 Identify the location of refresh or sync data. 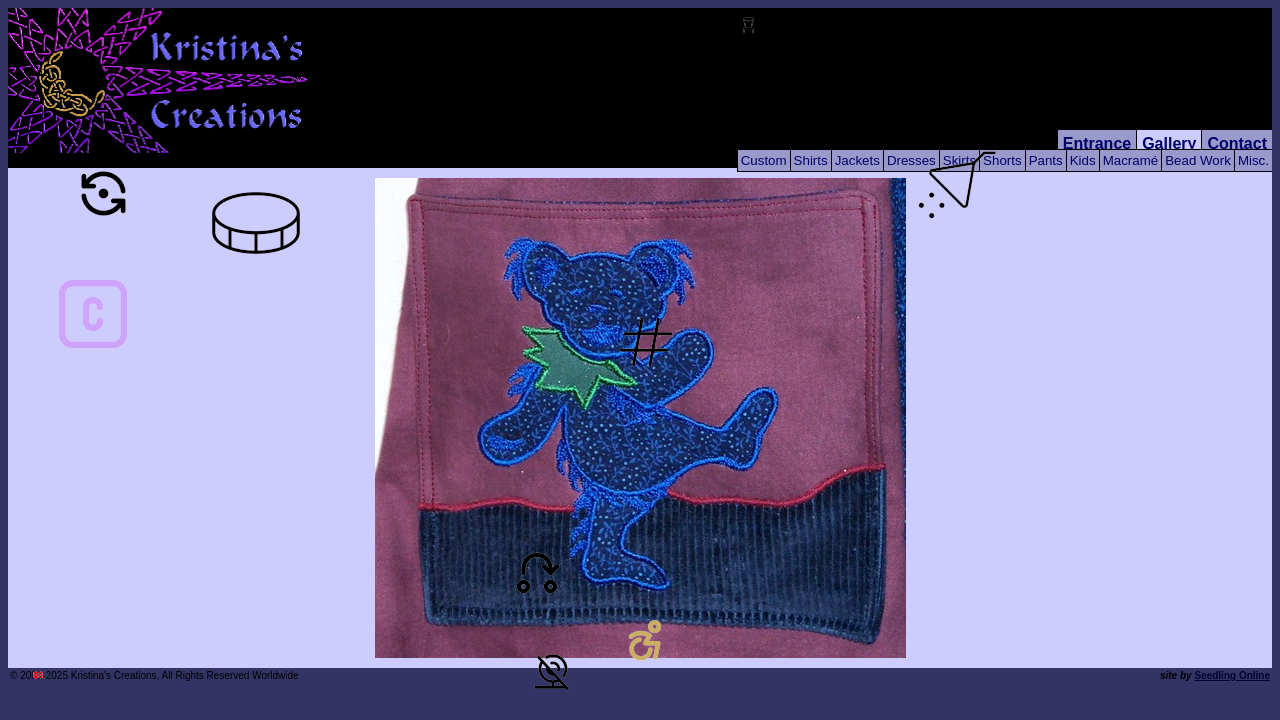
(103, 193).